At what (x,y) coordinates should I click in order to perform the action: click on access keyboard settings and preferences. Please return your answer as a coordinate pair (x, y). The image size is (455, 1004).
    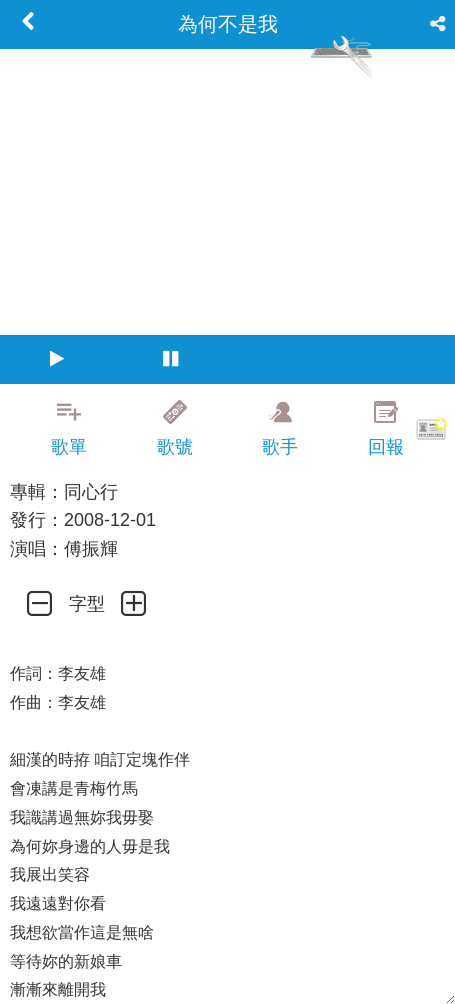
    Looking at the image, I should click on (341, 46).